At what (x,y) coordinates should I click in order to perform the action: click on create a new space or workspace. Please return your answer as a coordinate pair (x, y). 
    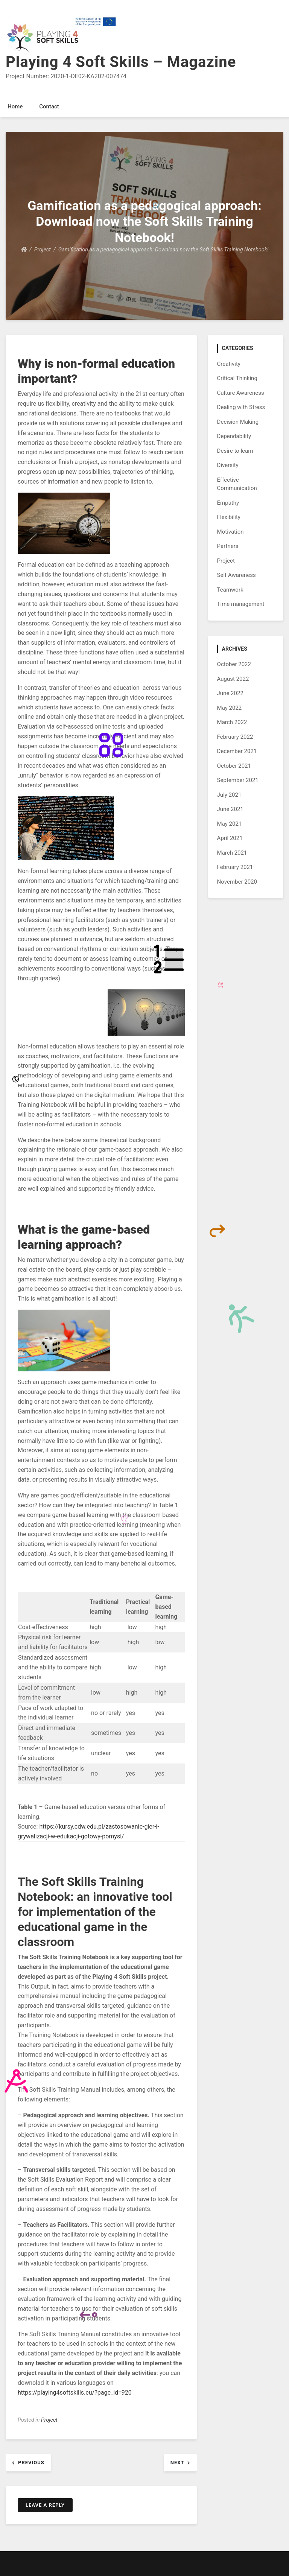
    Looking at the image, I should click on (156, 205).